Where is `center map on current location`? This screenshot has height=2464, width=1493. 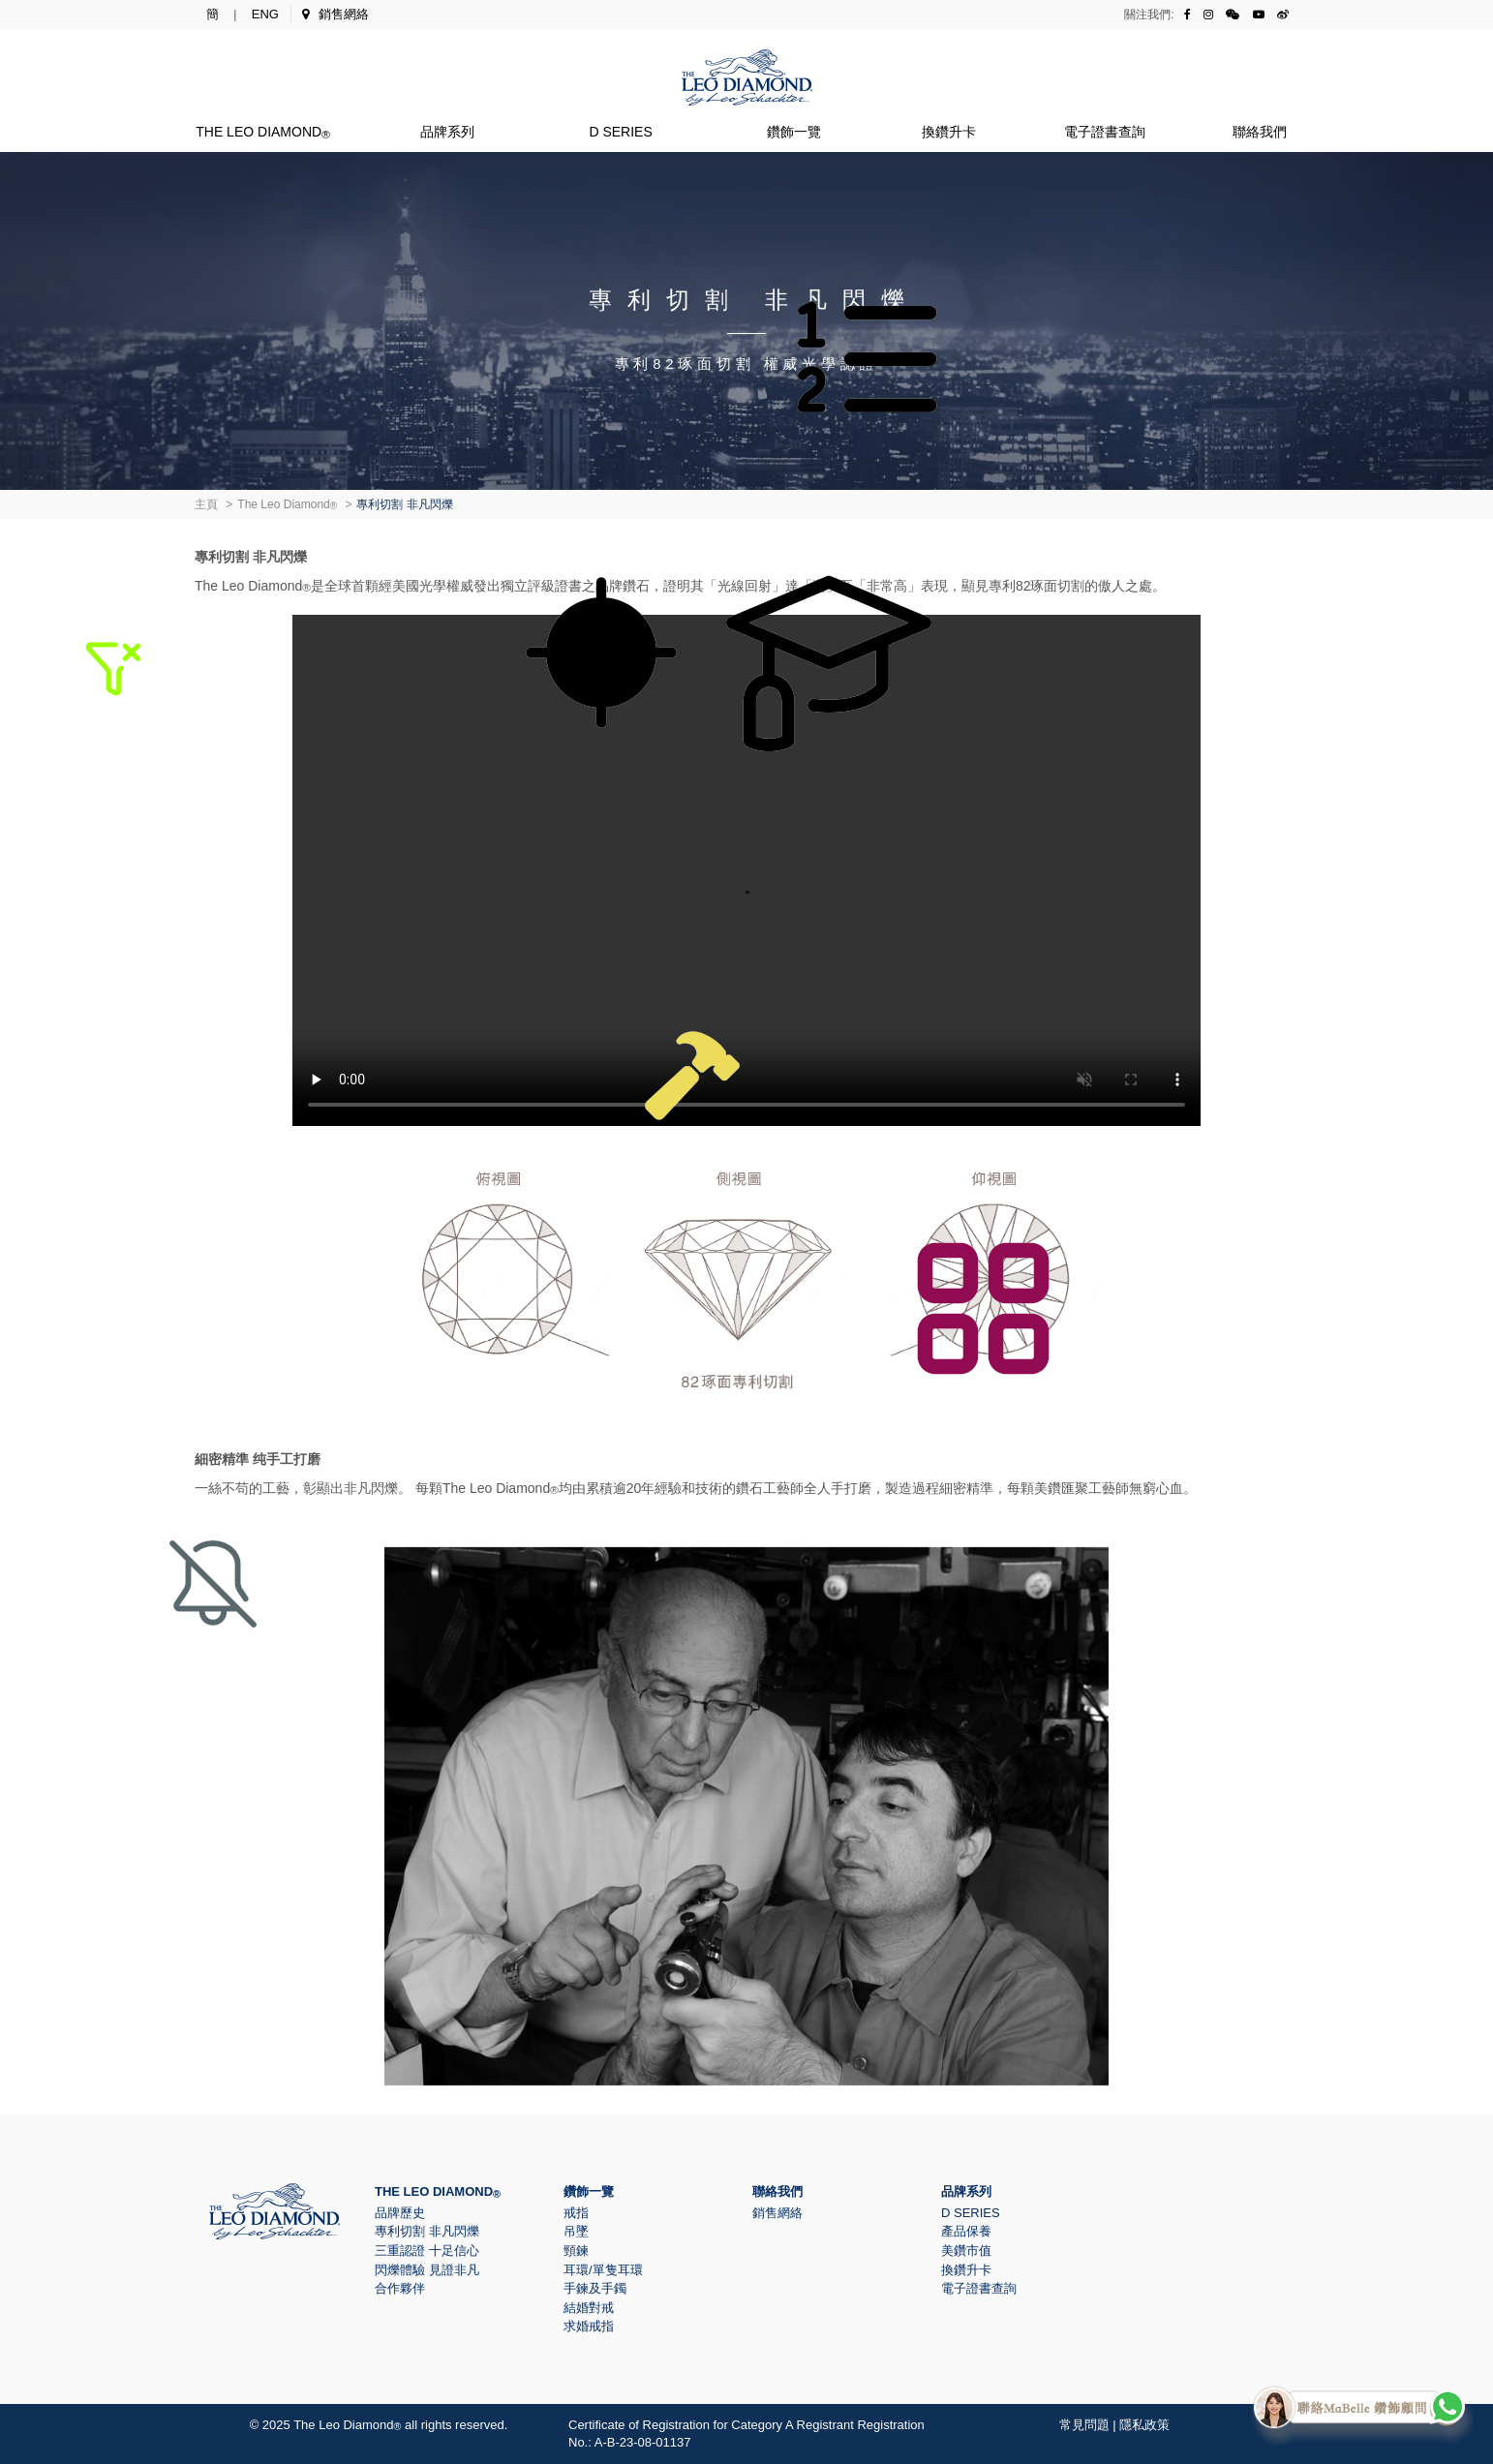 center map on current location is located at coordinates (601, 653).